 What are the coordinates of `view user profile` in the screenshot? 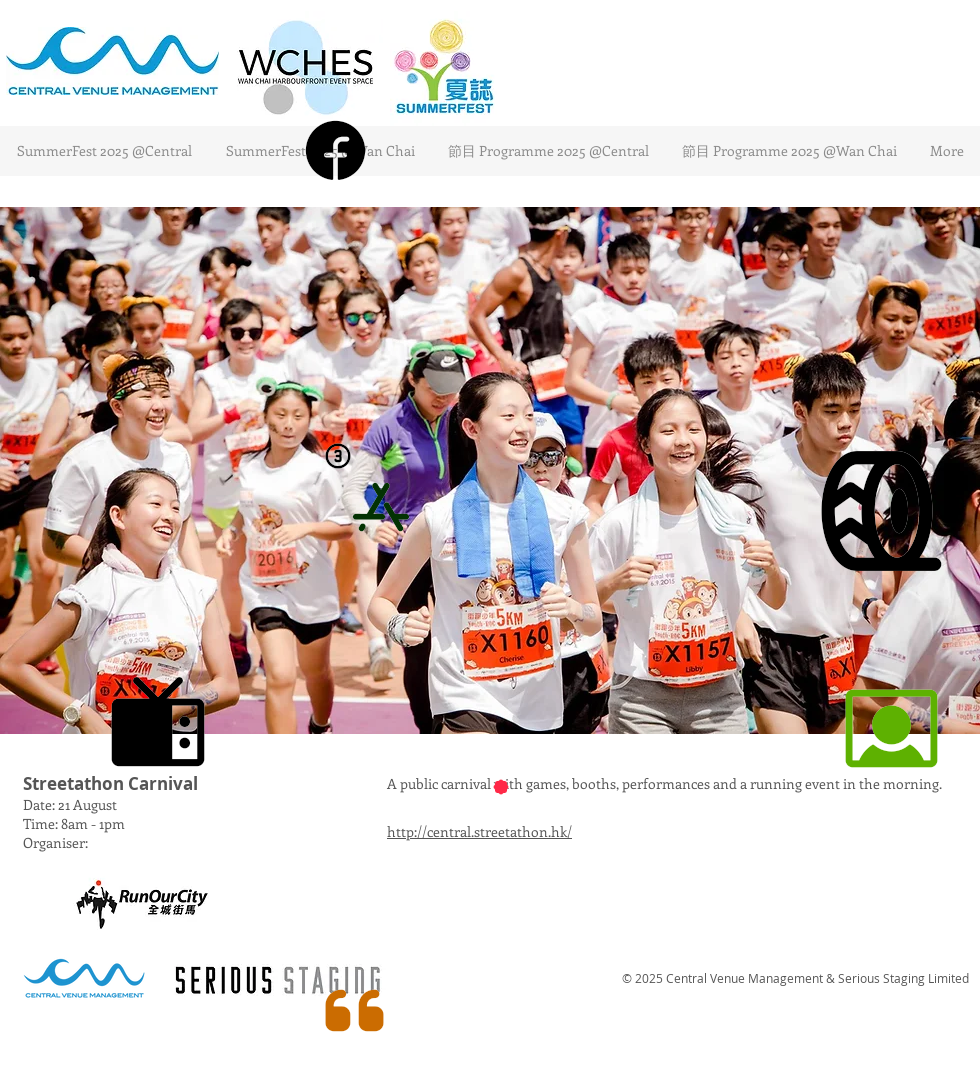 It's located at (891, 728).